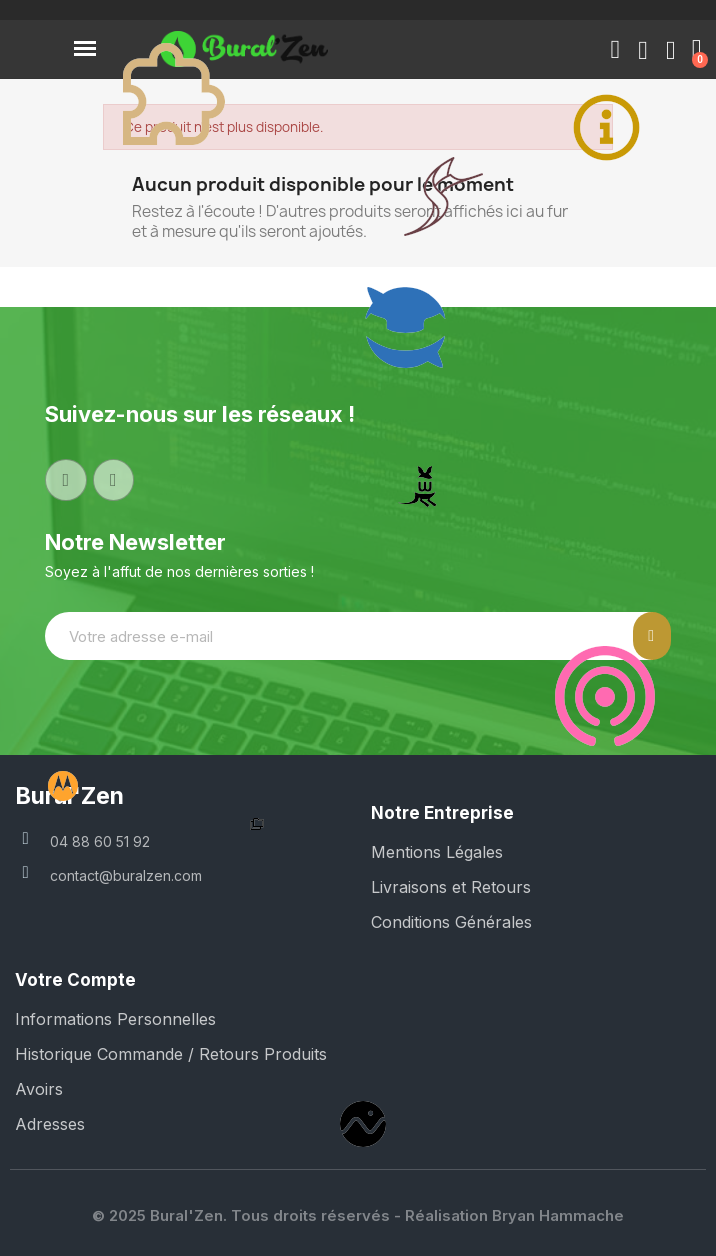 Image resolution: width=716 pixels, height=1256 pixels. Describe the element at coordinates (605, 696) in the screenshot. I see `tqdm python progress bar library logo` at that location.